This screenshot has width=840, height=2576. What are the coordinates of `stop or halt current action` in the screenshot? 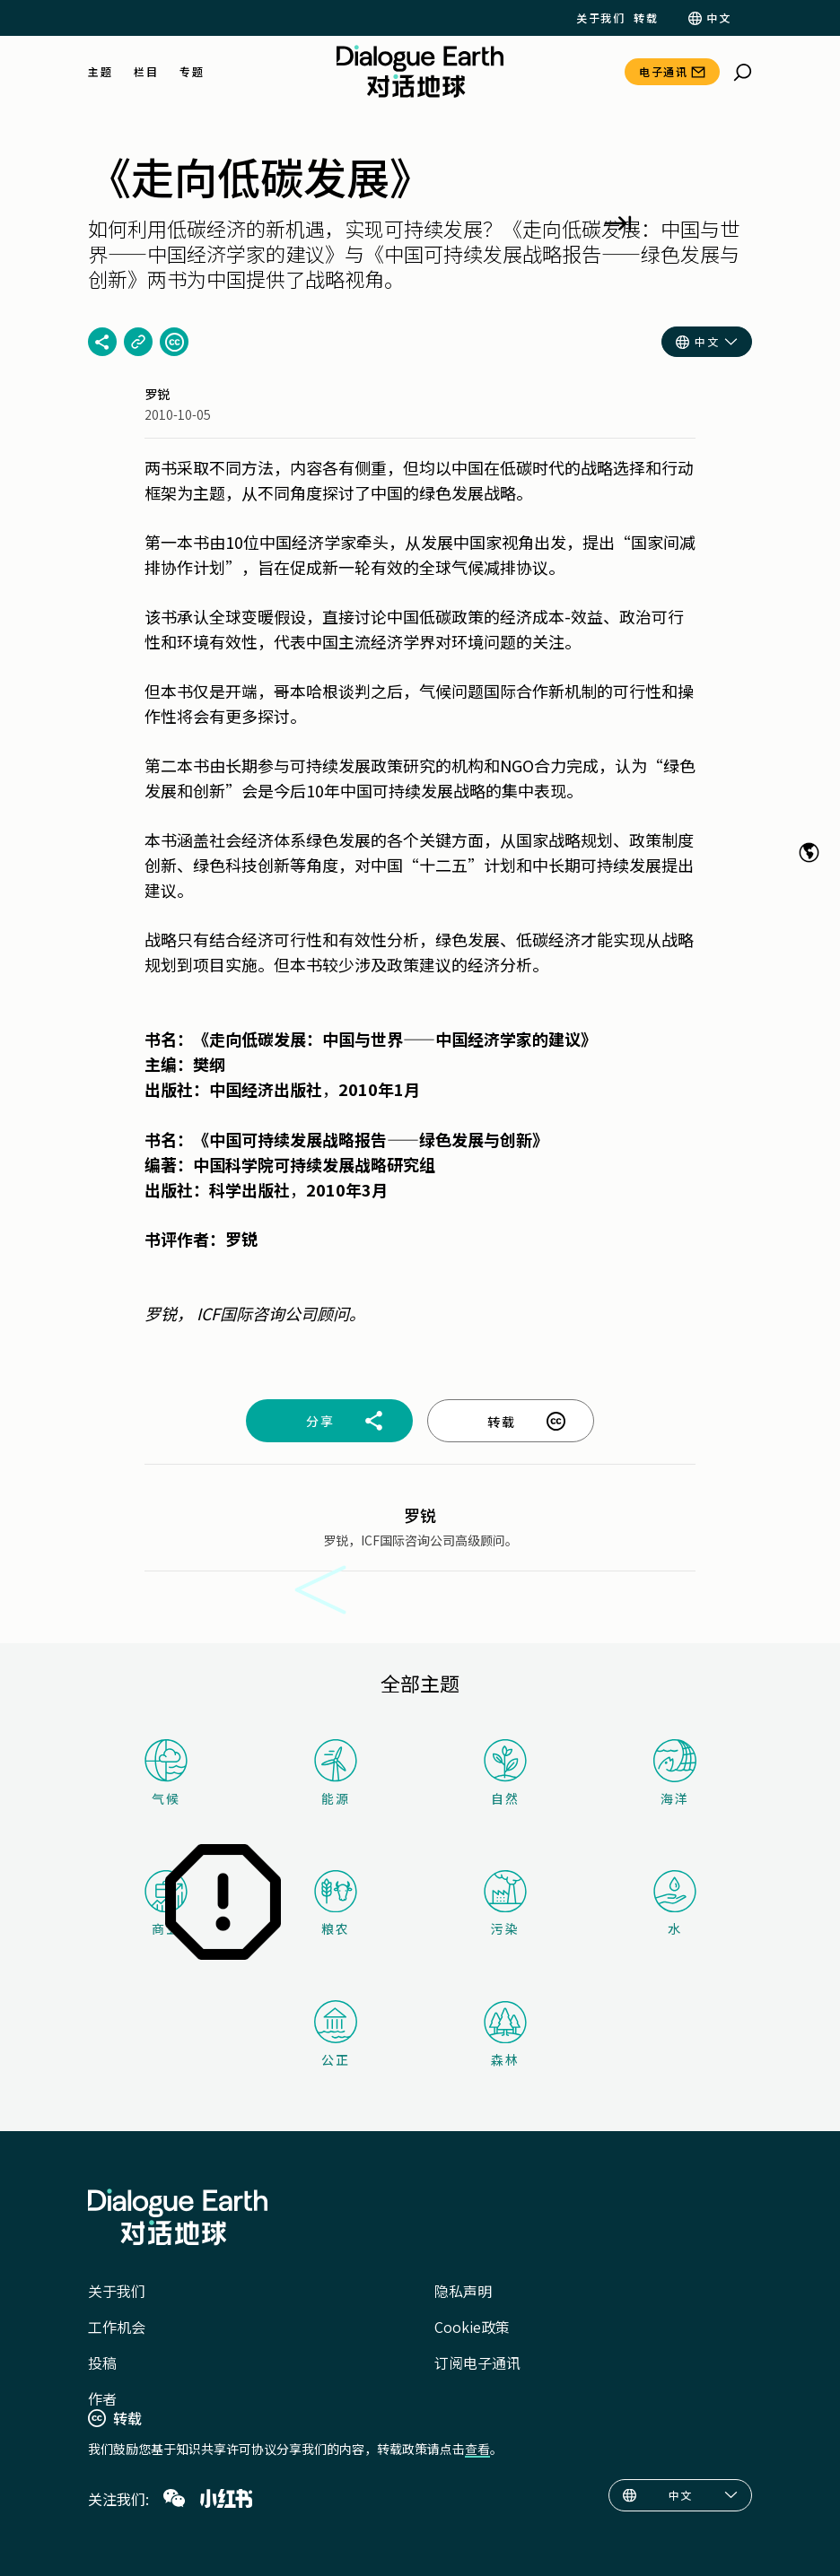 It's located at (223, 1902).